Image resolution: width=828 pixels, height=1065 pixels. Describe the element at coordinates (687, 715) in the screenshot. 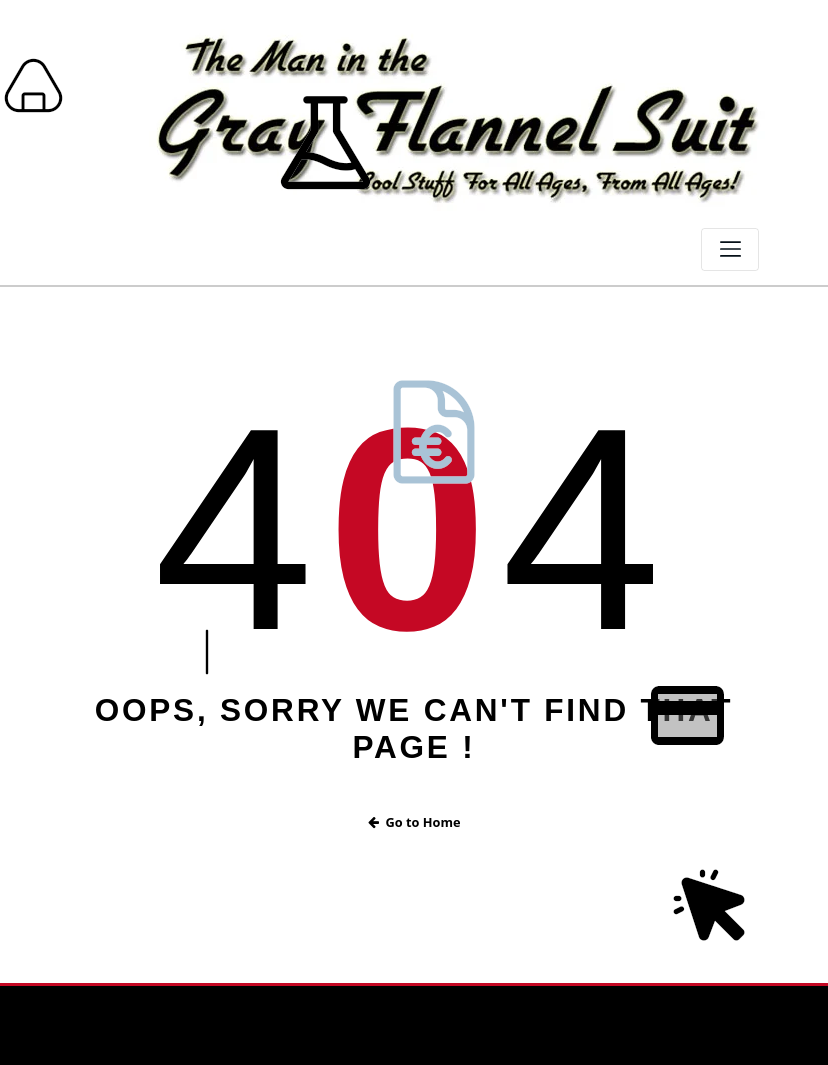

I see `manage payment methods` at that location.